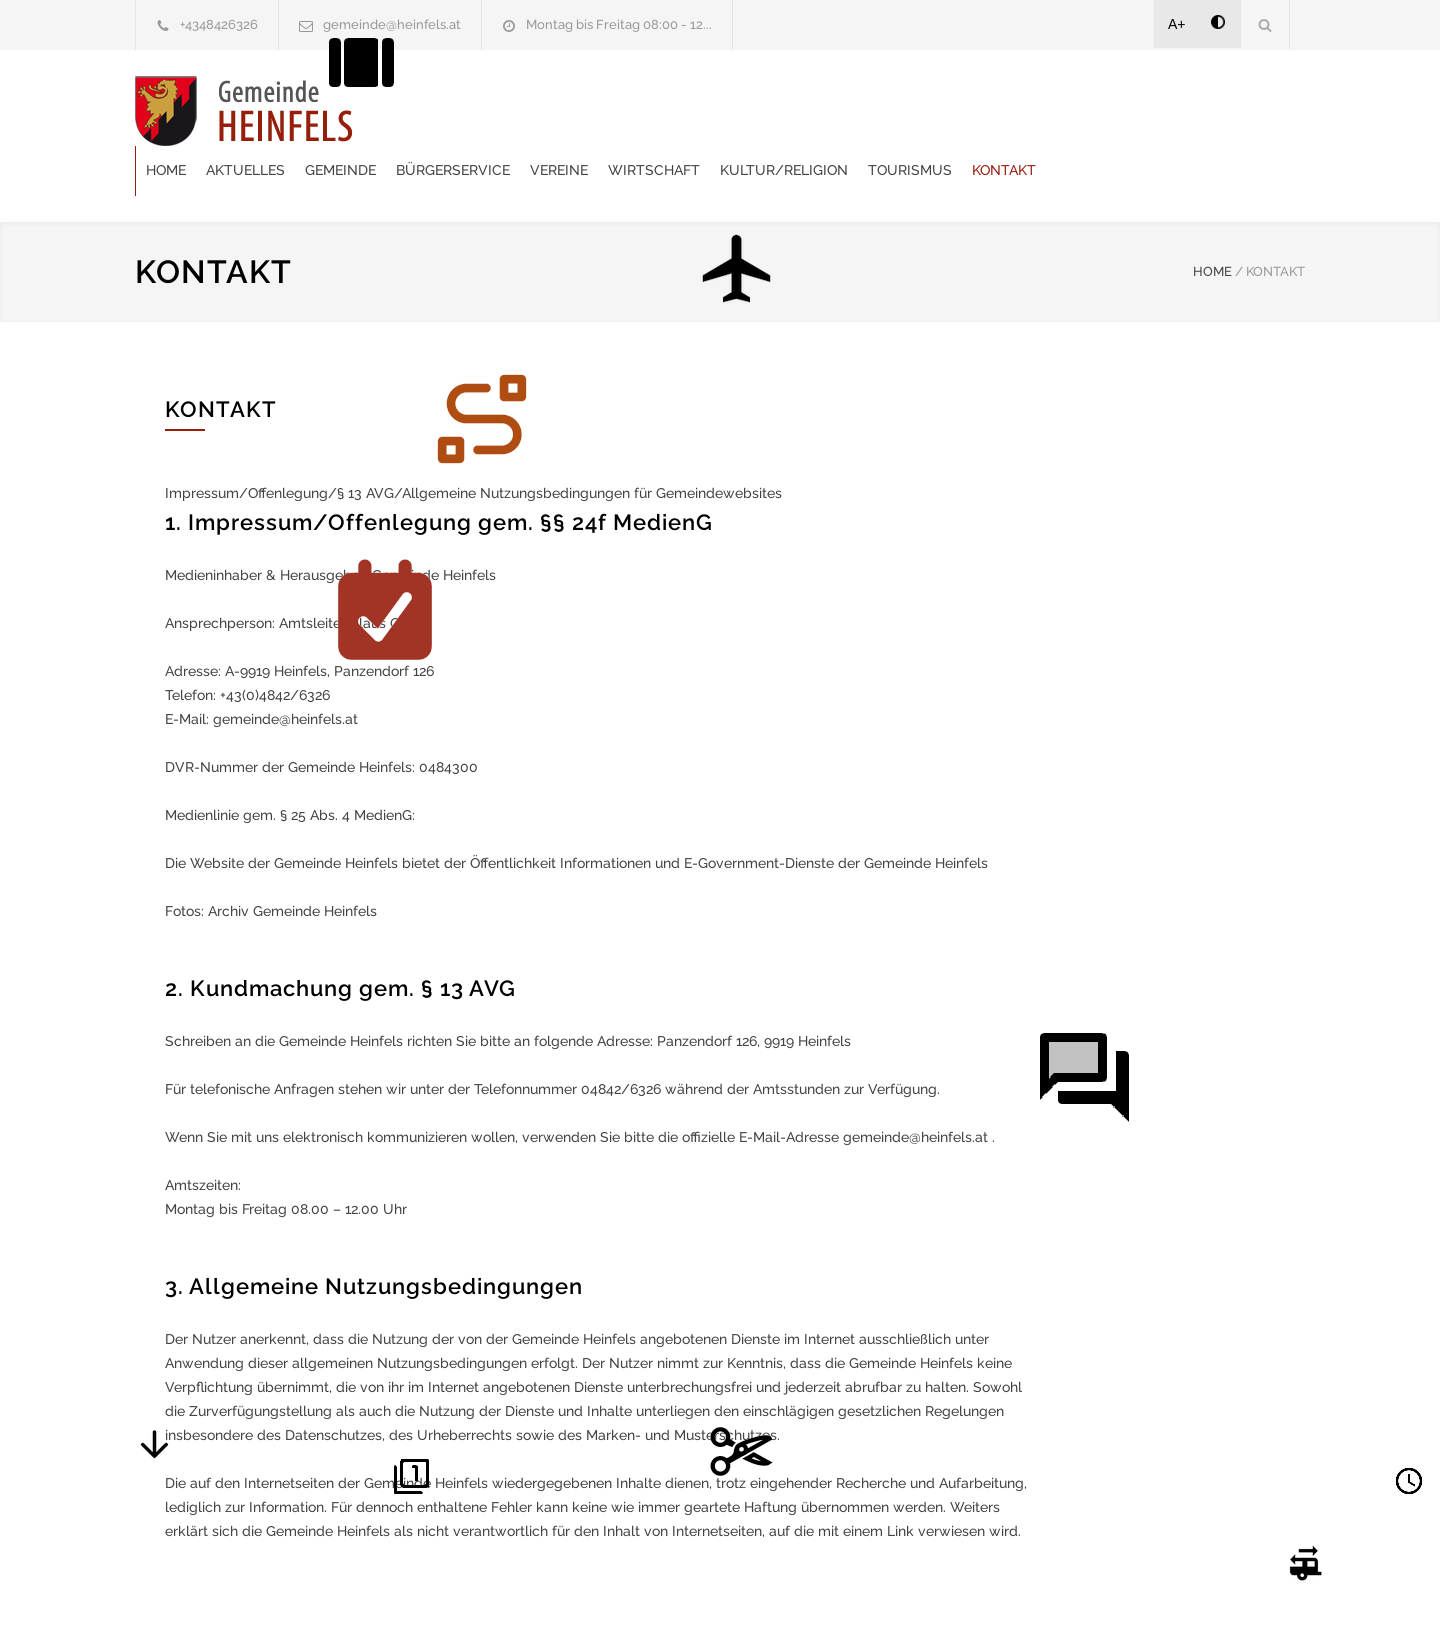 The width and height of the screenshot is (1440, 1647). What do you see at coordinates (482, 419) in the screenshot?
I see `view route between two points` at bounding box center [482, 419].